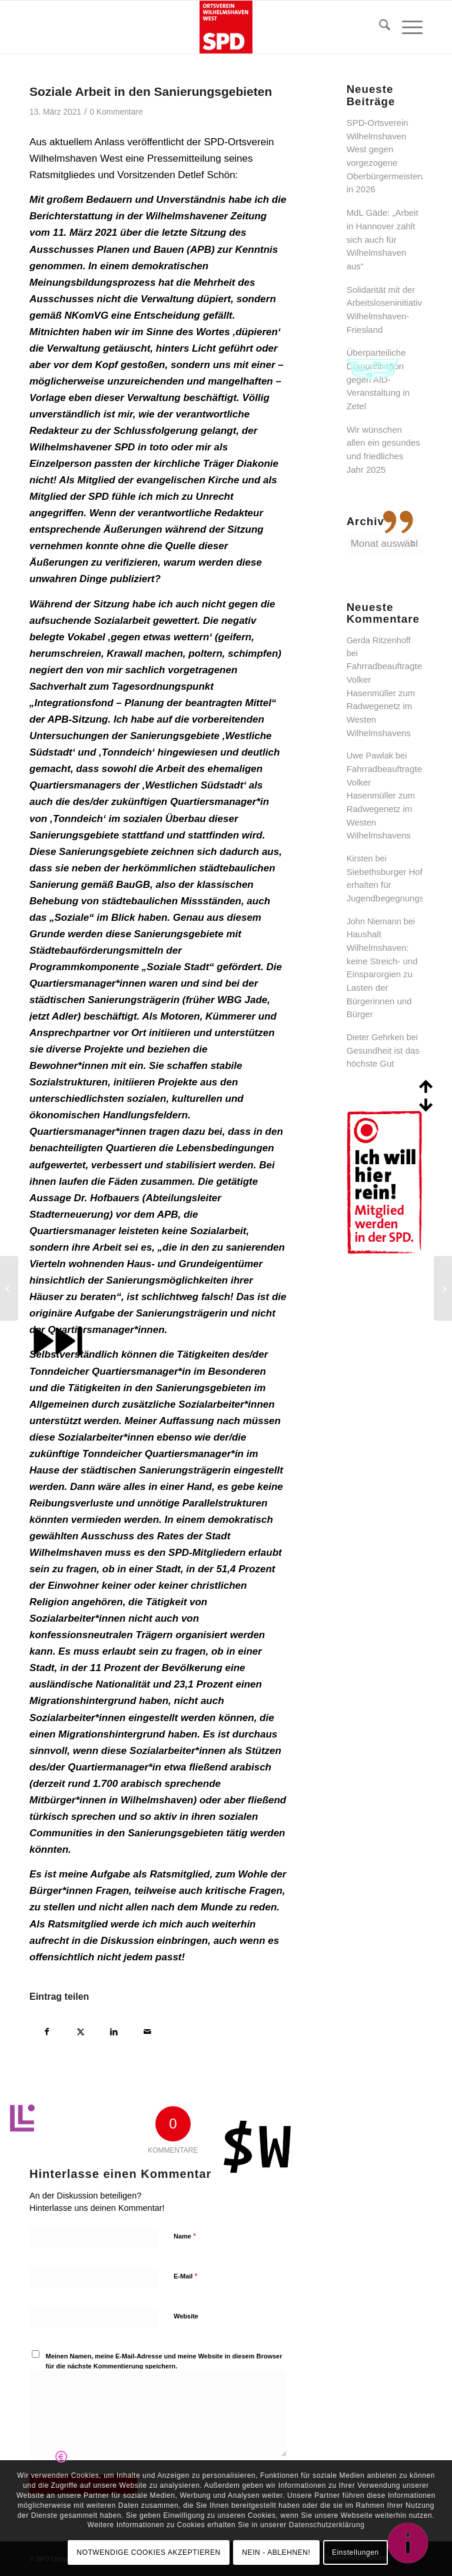 The height and width of the screenshot is (2576, 452). Describe the element at coordinates (373, 369) in the screenshot. I see `cadillac brand logo` at that location.